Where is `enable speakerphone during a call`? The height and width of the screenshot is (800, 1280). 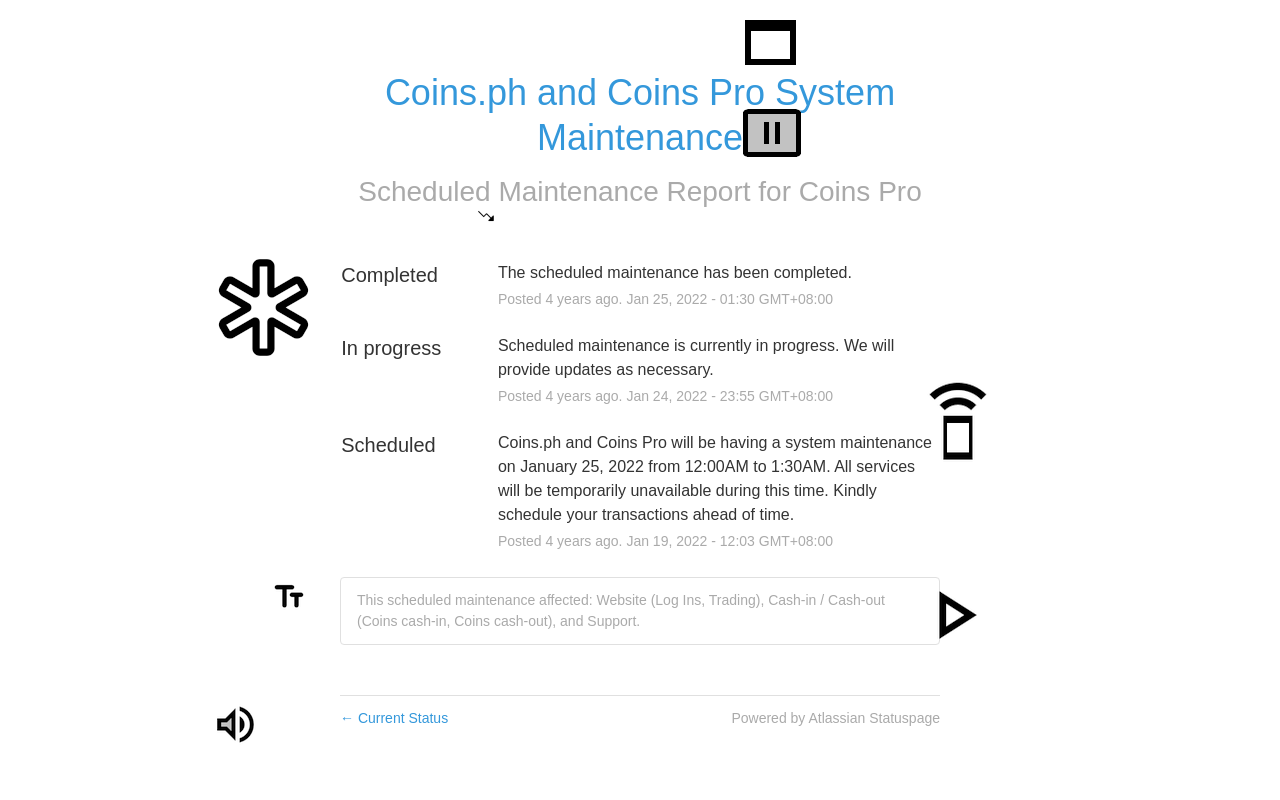
enable speakerphone during a call is located at coordinates (958, 423).